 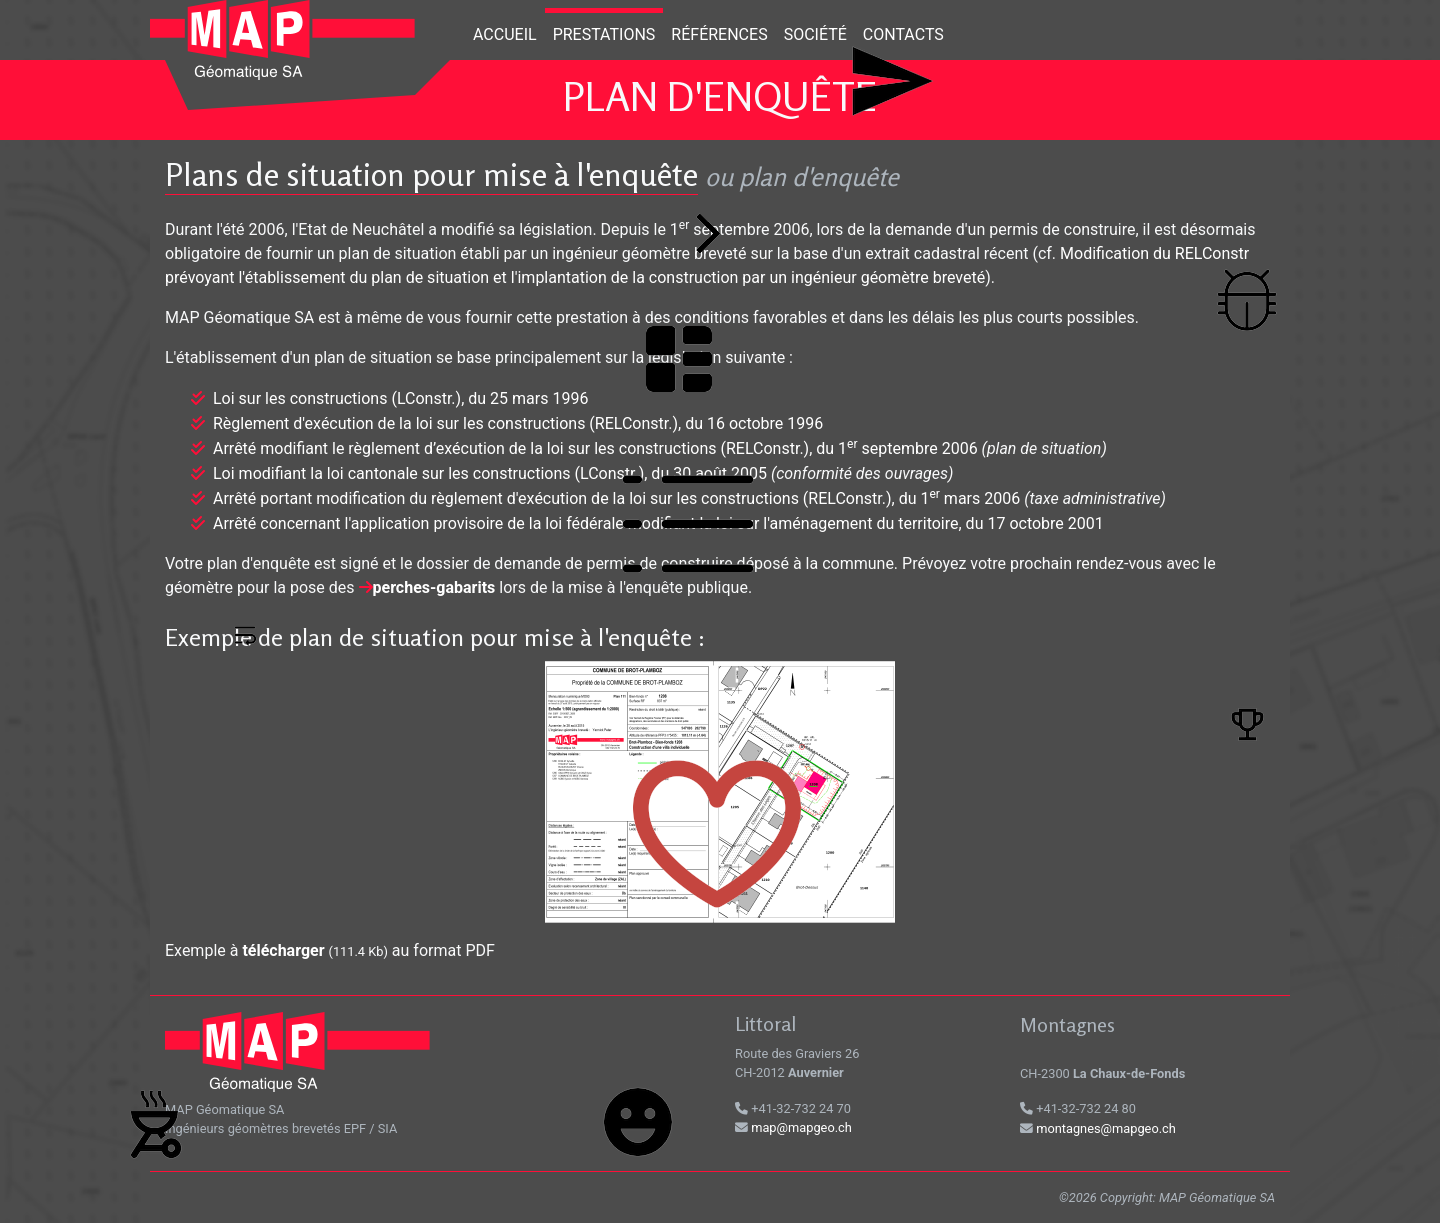 I want to click on switch to split board layout view, so click(x=679, y=359).